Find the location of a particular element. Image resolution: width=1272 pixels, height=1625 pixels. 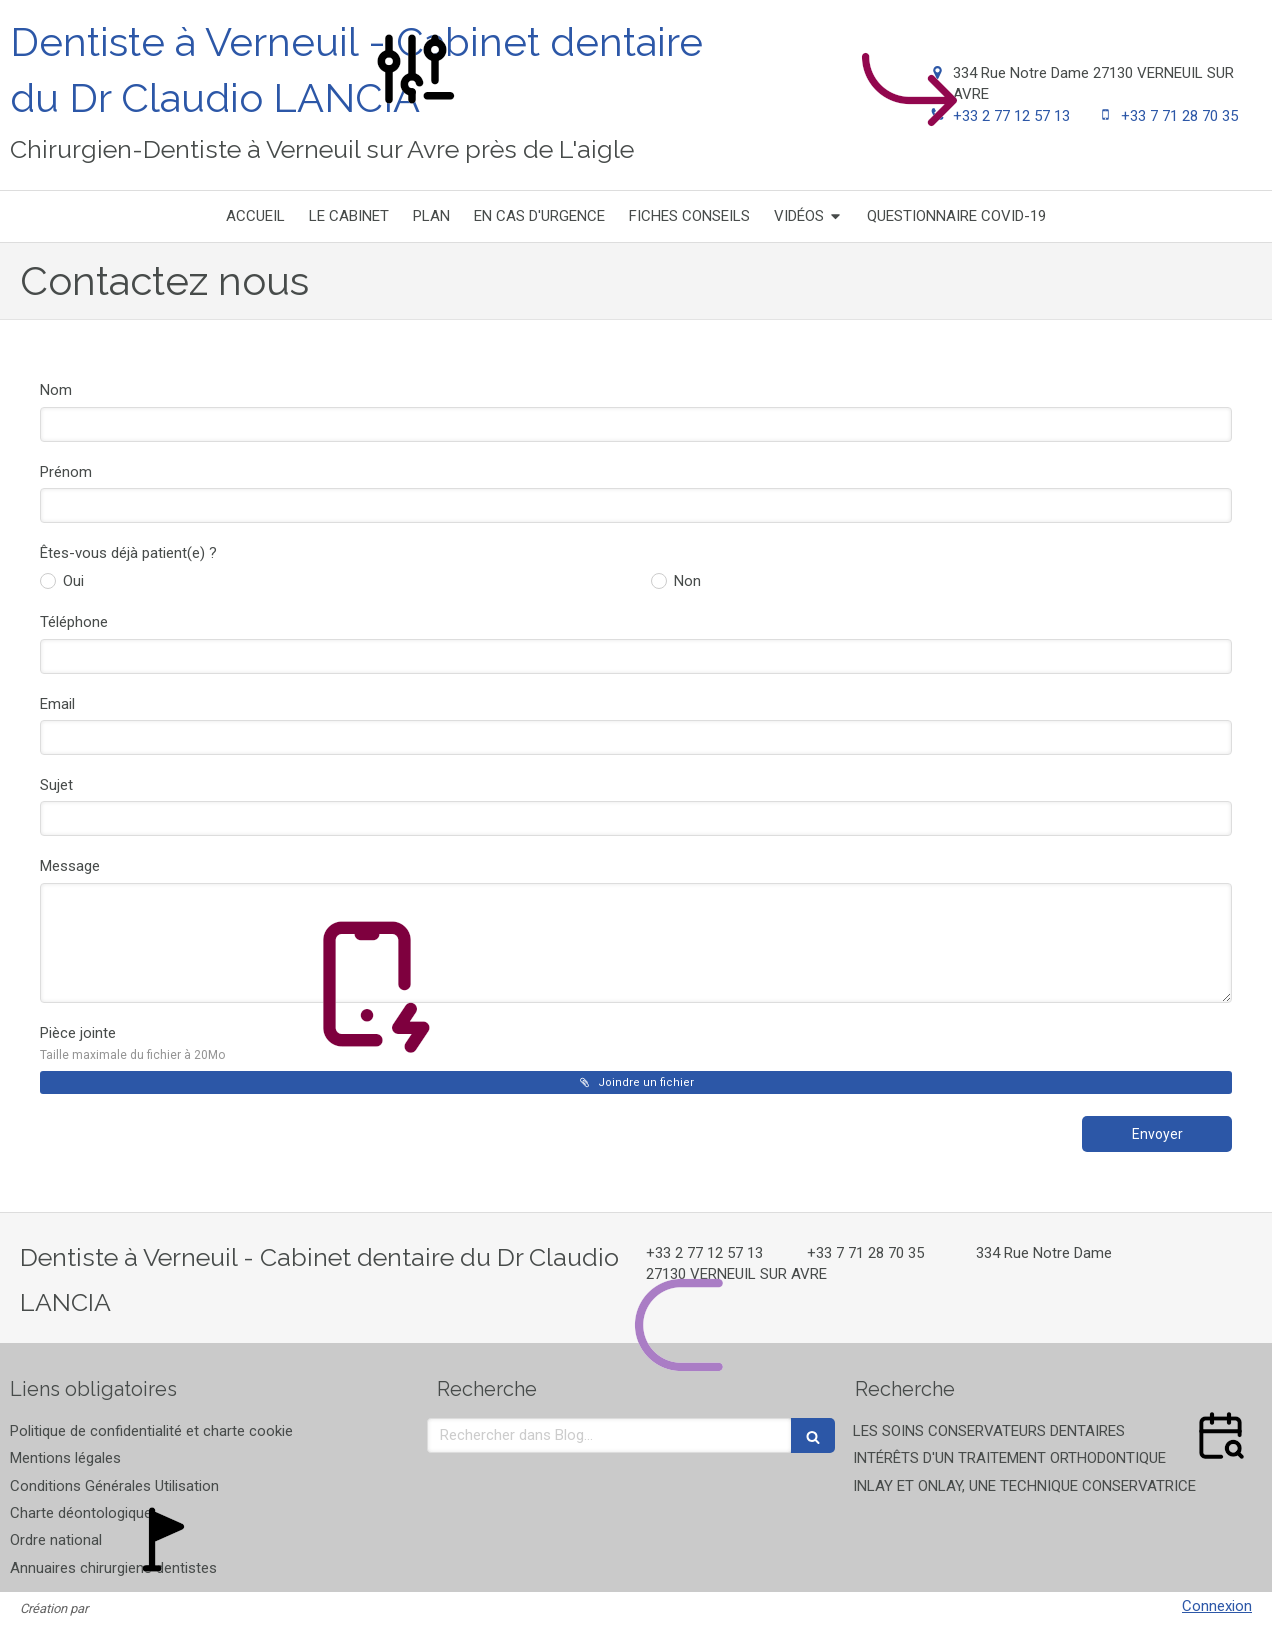

flag or mark an important item is located at coordinates (158, 1539).